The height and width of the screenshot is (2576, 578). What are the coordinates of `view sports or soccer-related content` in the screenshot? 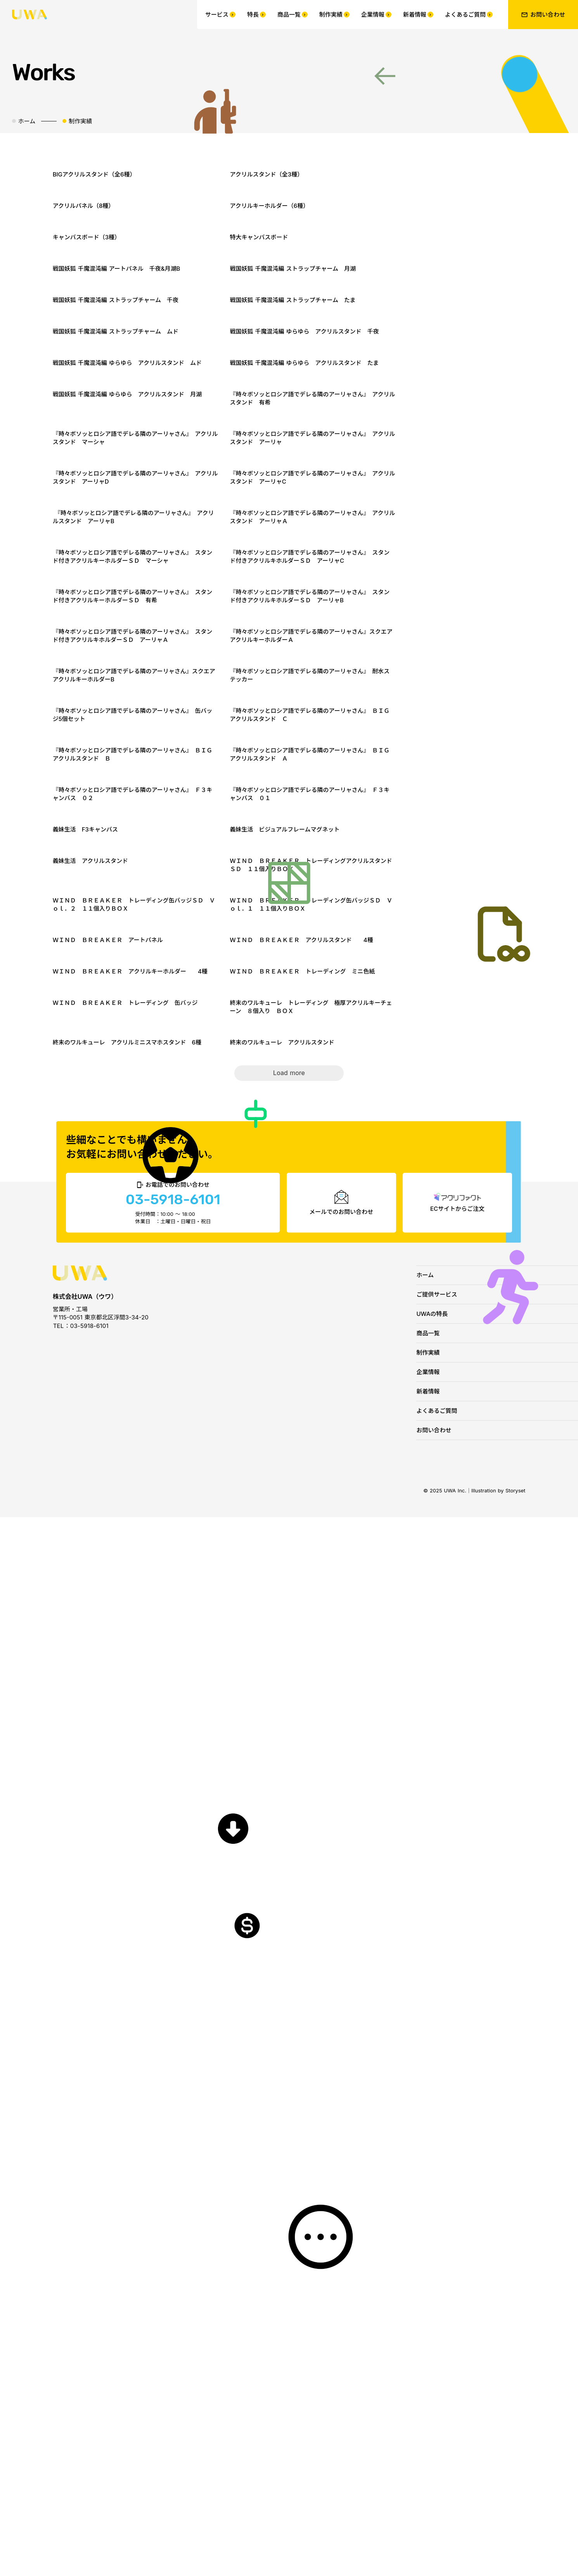 It's located at (170, 1155).